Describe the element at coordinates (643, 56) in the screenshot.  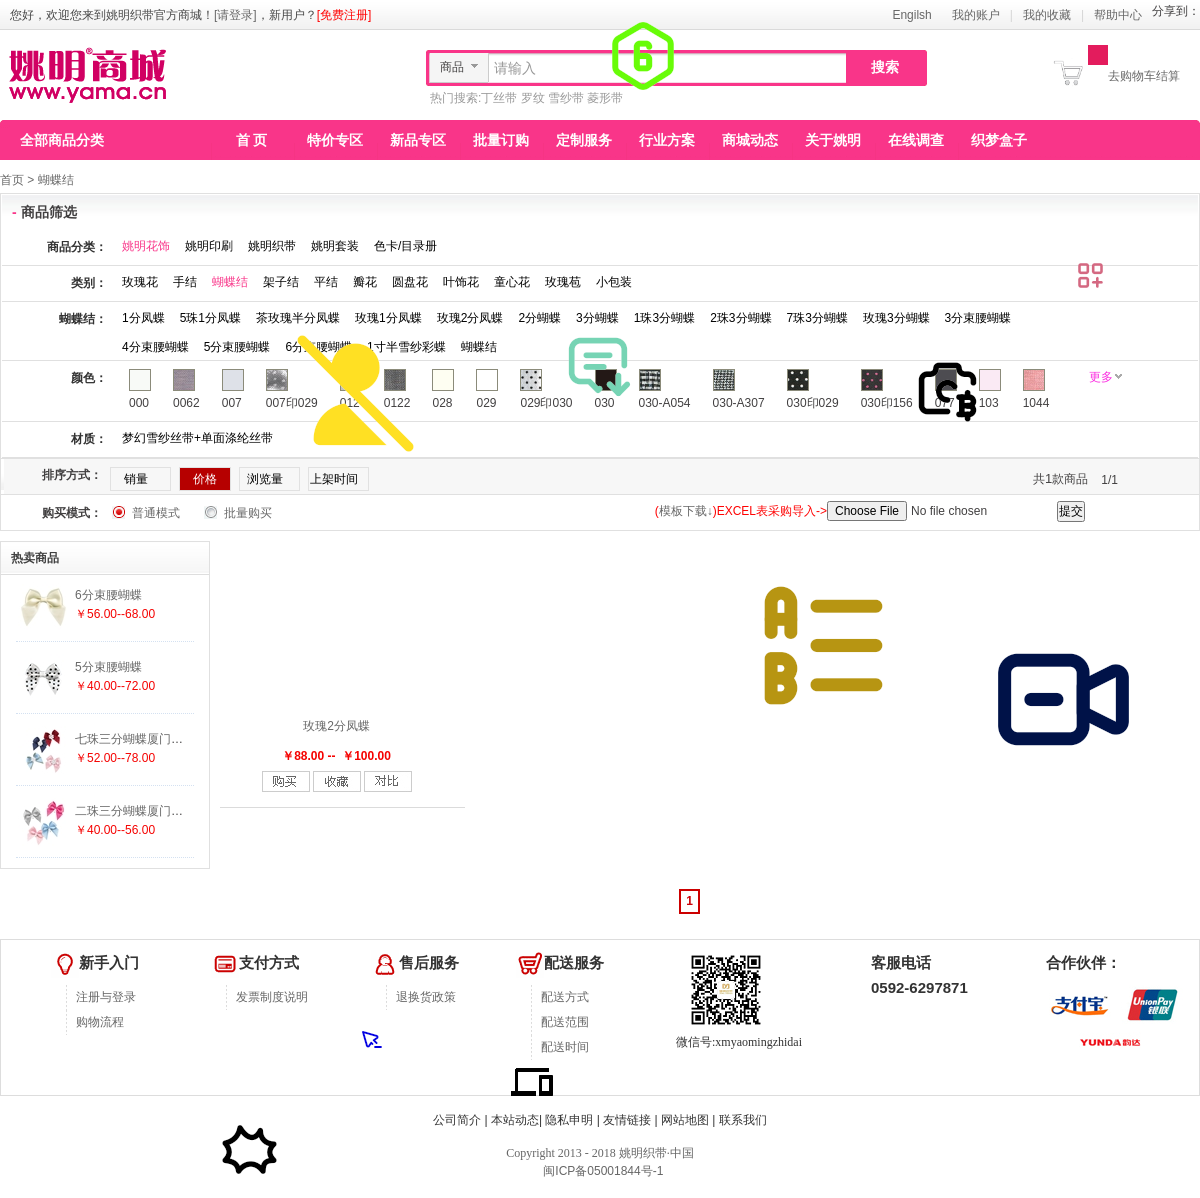
I see `indicates step 6 in a multi-step process` at that location.